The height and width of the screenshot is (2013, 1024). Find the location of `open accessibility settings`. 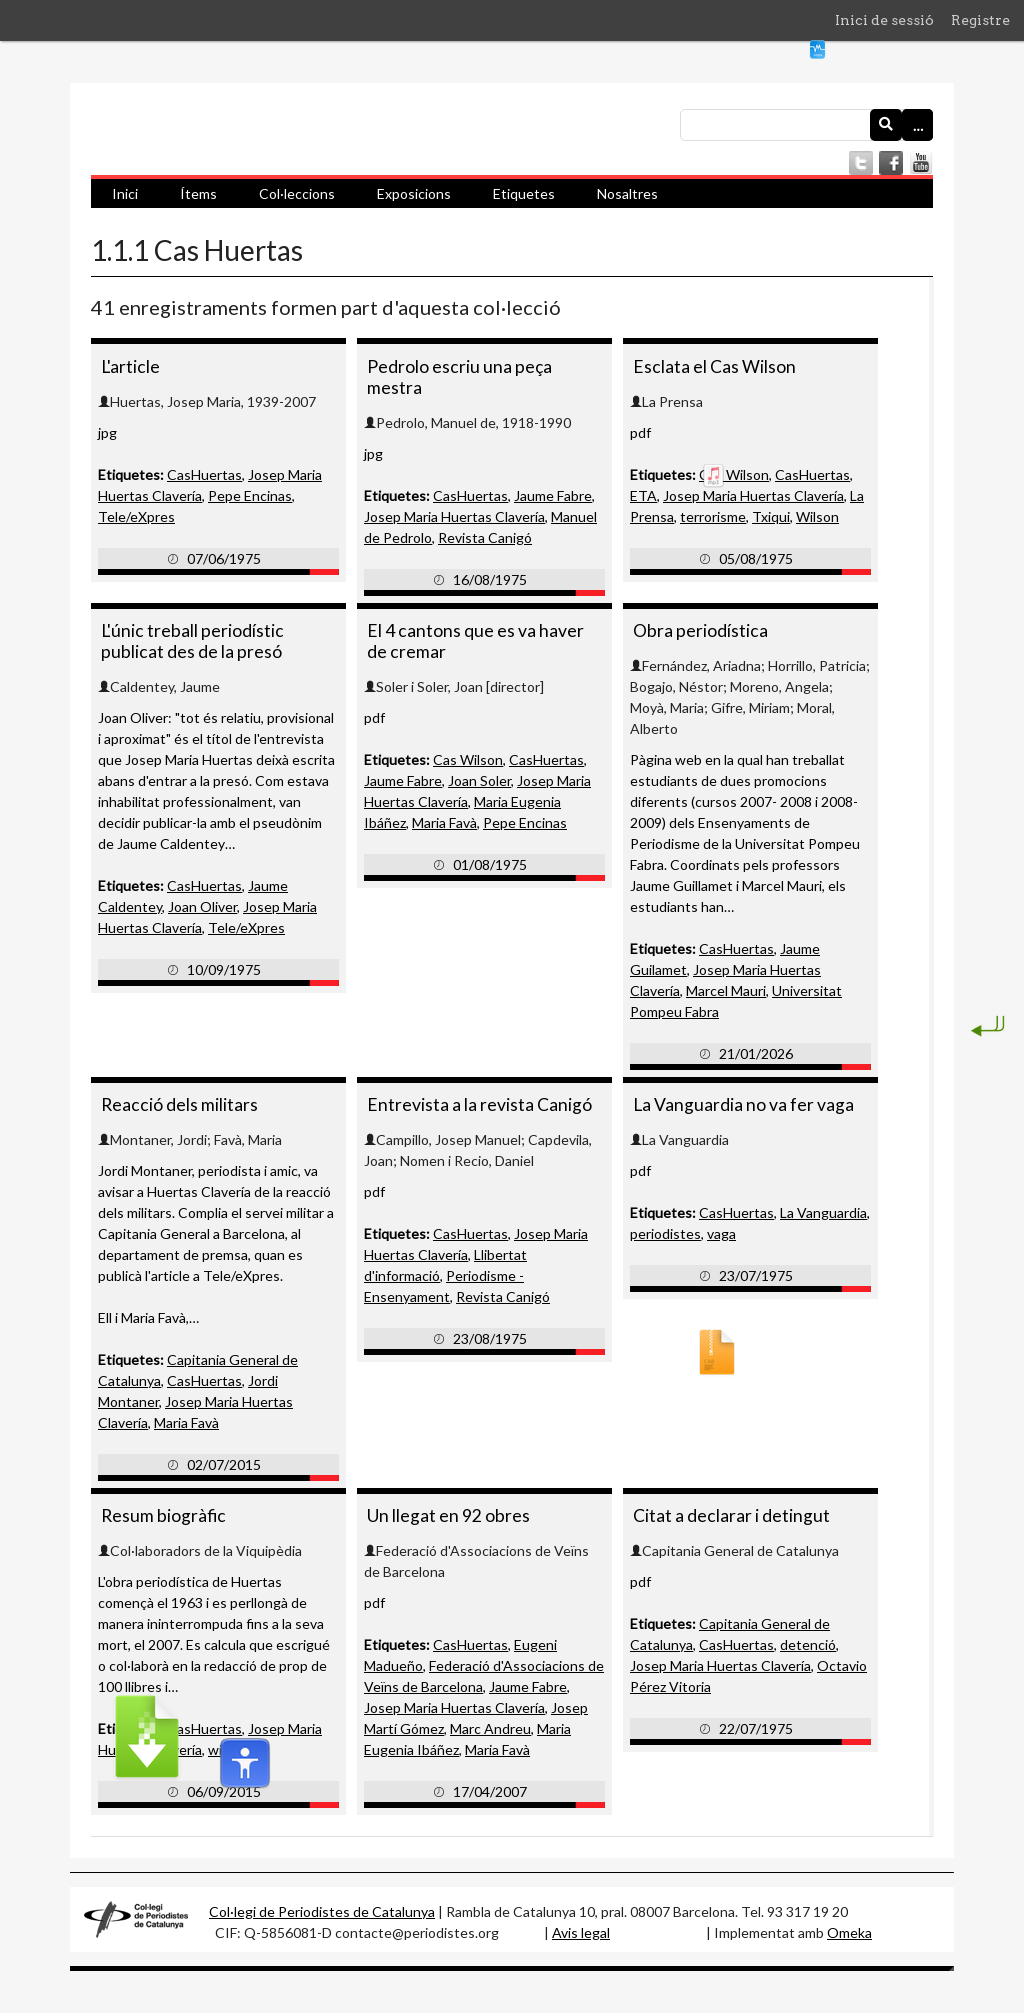

open accessibility settings is located at coordinates (245, 1763).